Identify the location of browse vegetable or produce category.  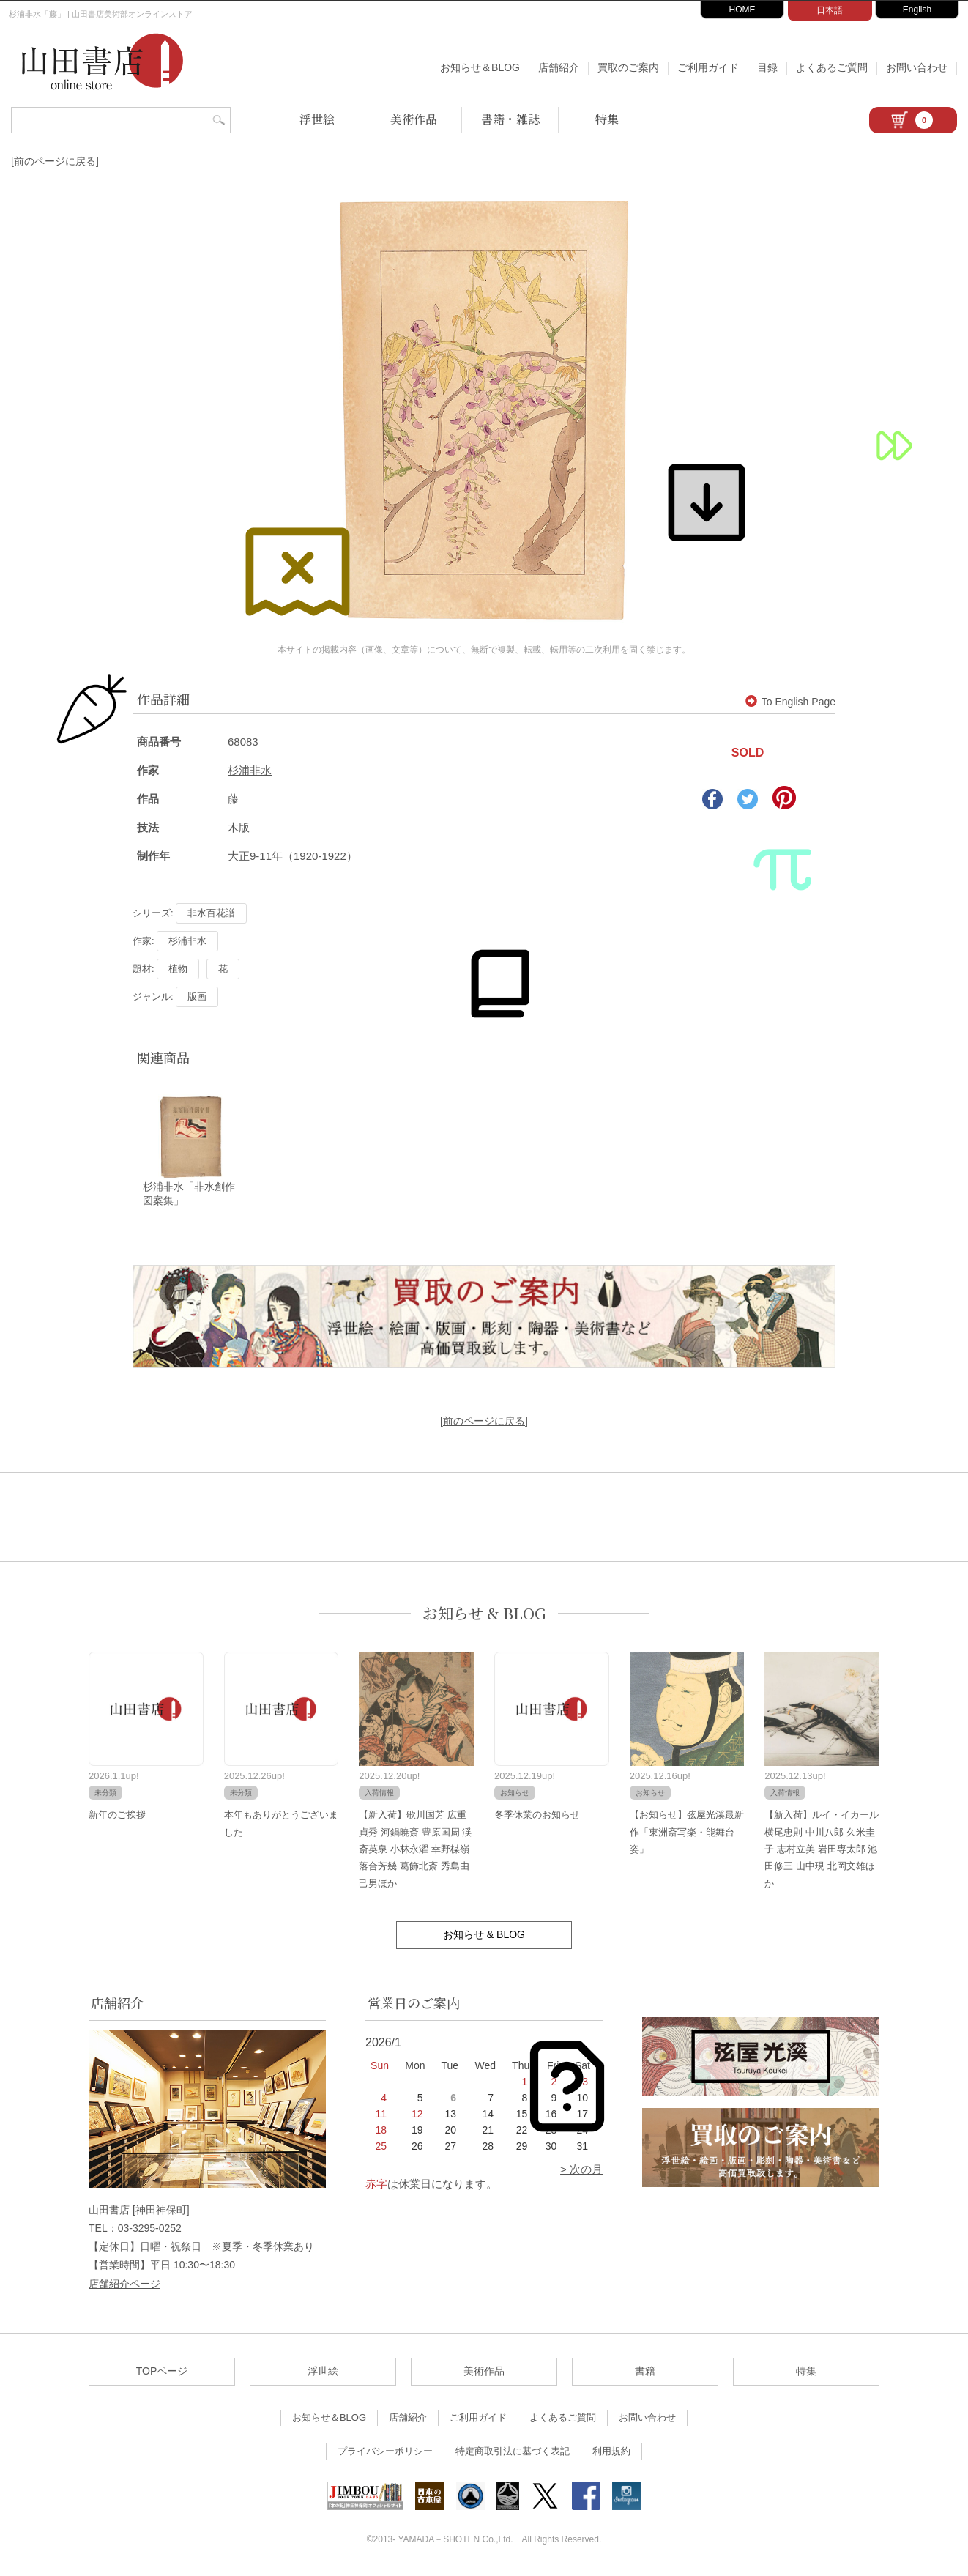
(90, 710).